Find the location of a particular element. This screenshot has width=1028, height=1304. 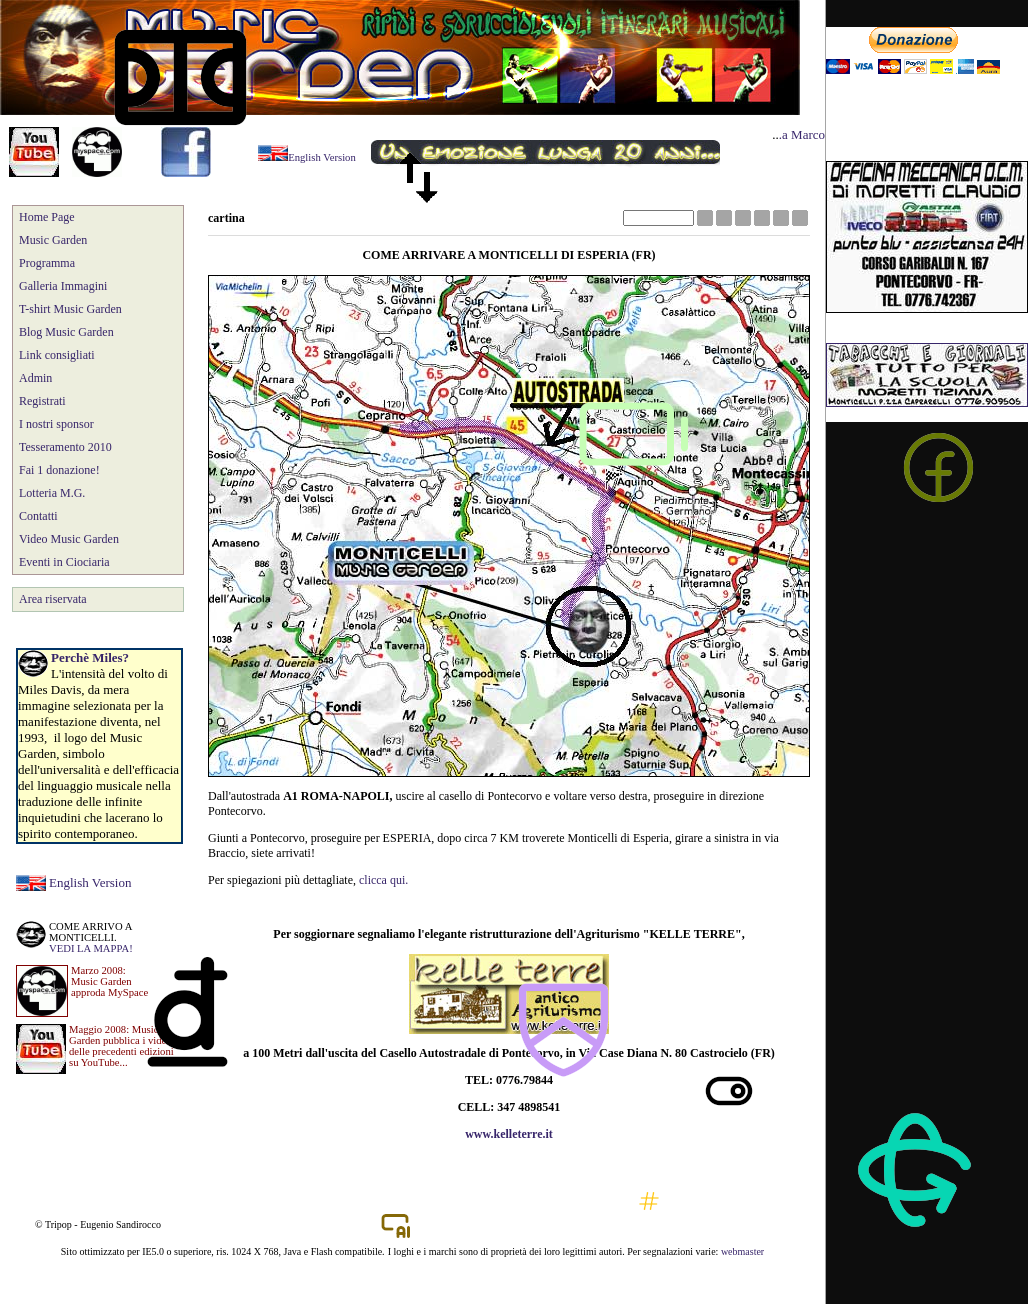

enter text for AI processing is located at coordinates (395, 1223).